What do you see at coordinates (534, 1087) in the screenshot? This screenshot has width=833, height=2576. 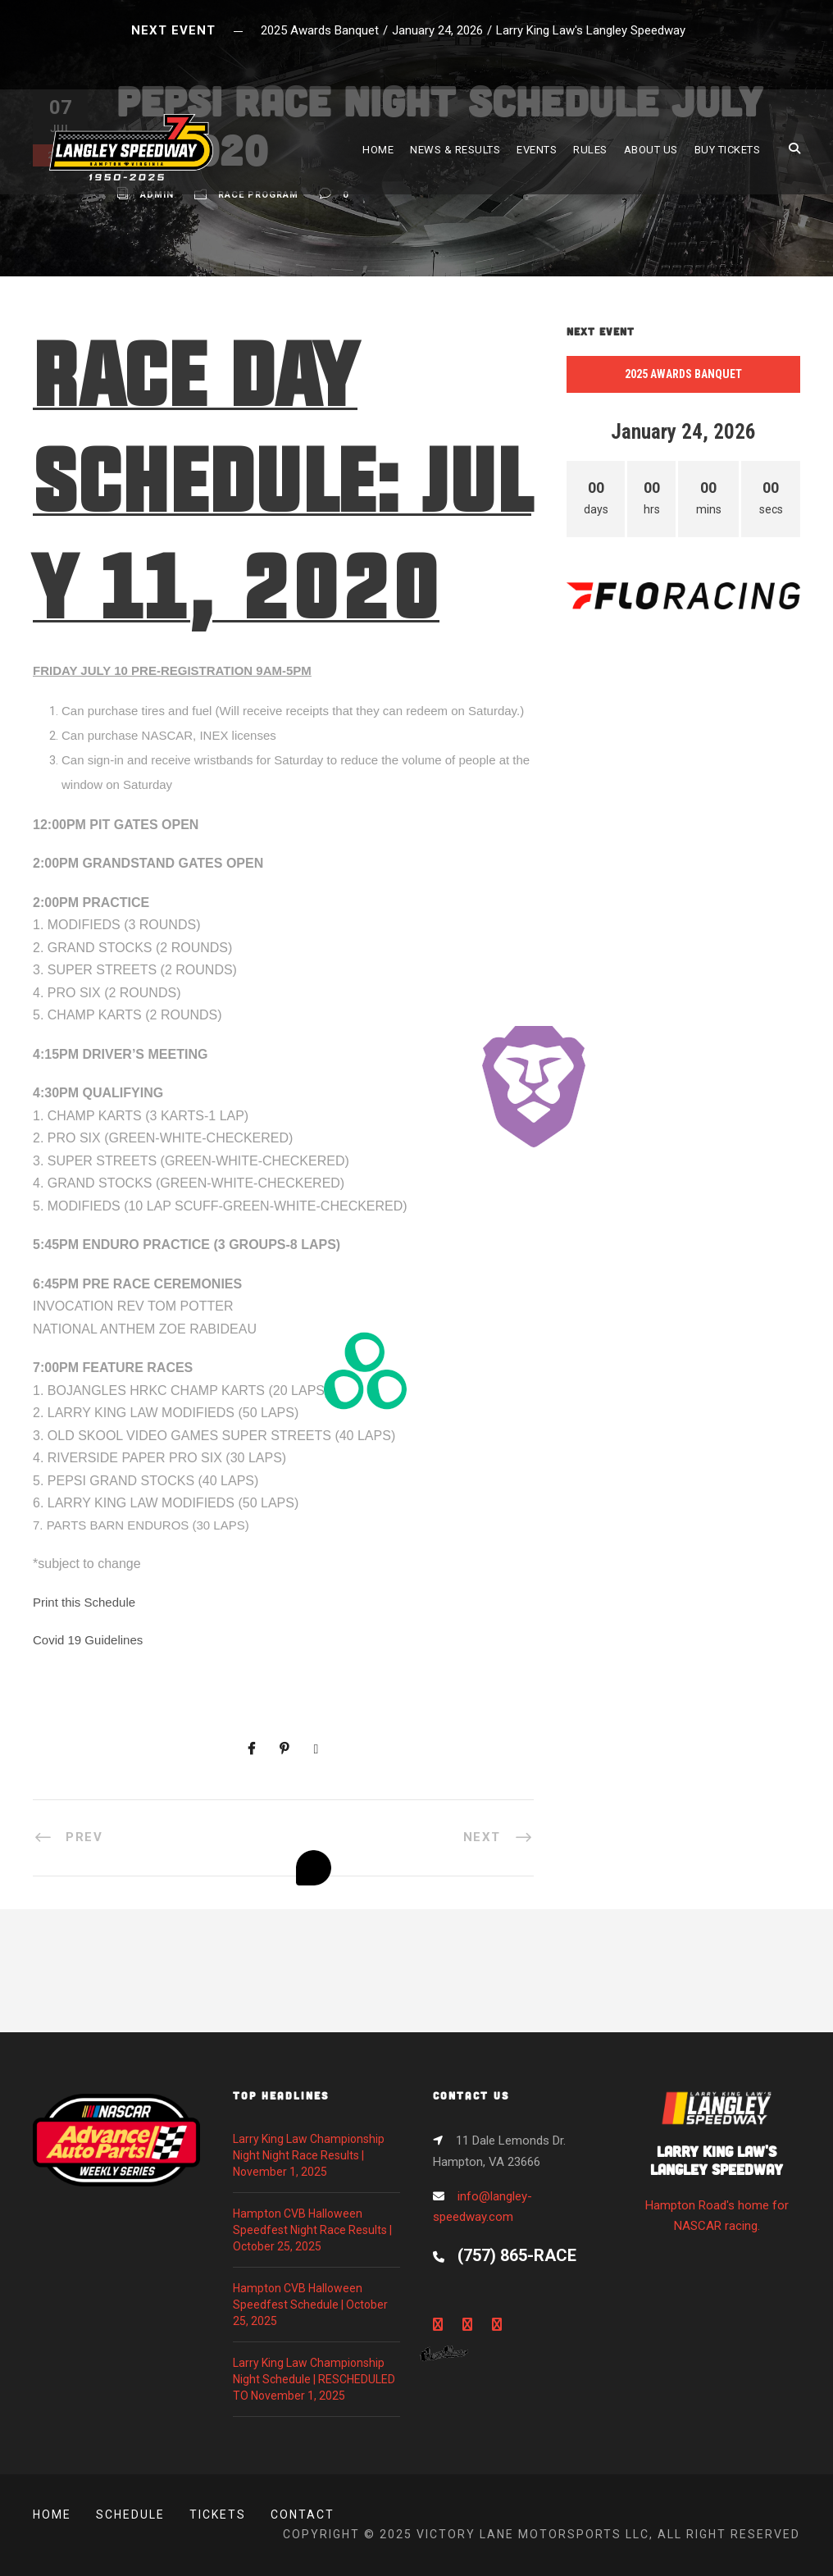 I see `open brave browser` at bounding box center [534, 1087].